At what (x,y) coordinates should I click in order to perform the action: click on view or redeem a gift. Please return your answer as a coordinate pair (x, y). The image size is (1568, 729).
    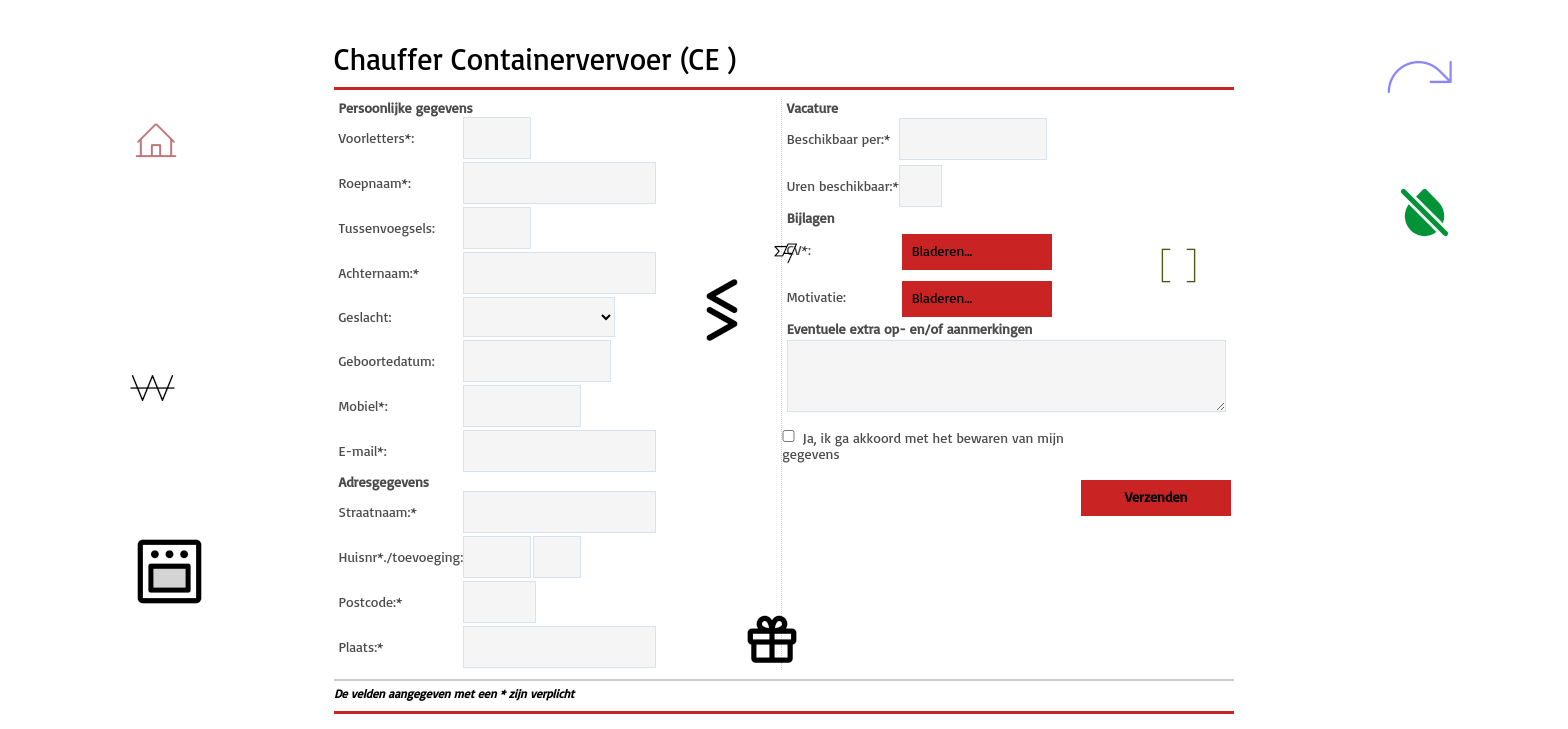
    Looking at the image, I should click on (772, 642).